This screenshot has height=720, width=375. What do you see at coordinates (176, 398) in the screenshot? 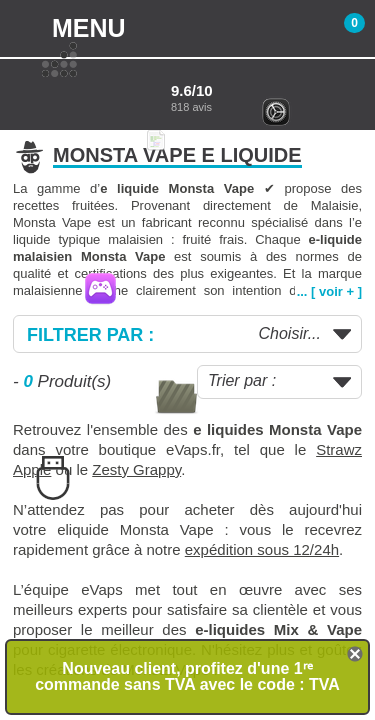
I see `indicates a folder currently being accessed or browsed` at bounding box center [176, 398].